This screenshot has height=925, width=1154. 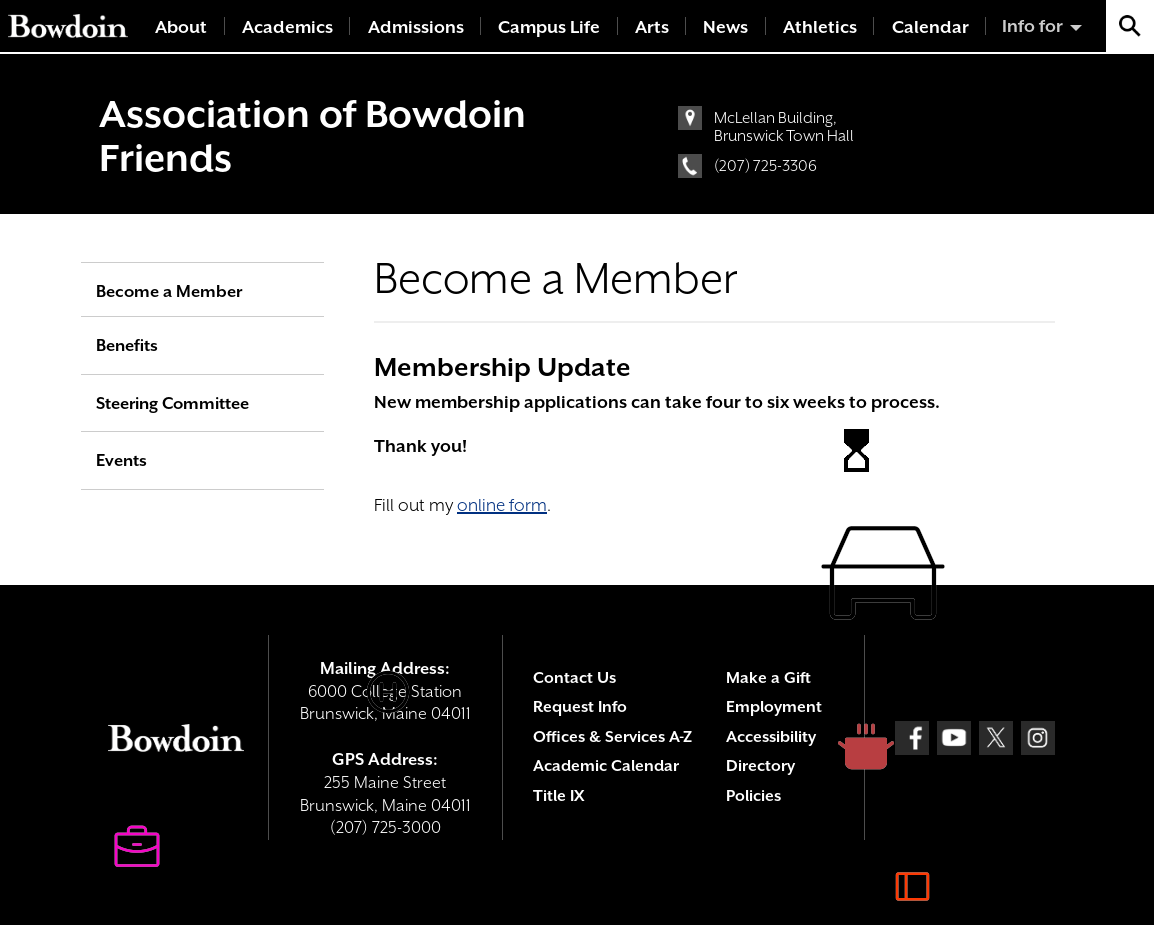 I want to click on access vehicle or car-related features, so click(x=883, y=575).